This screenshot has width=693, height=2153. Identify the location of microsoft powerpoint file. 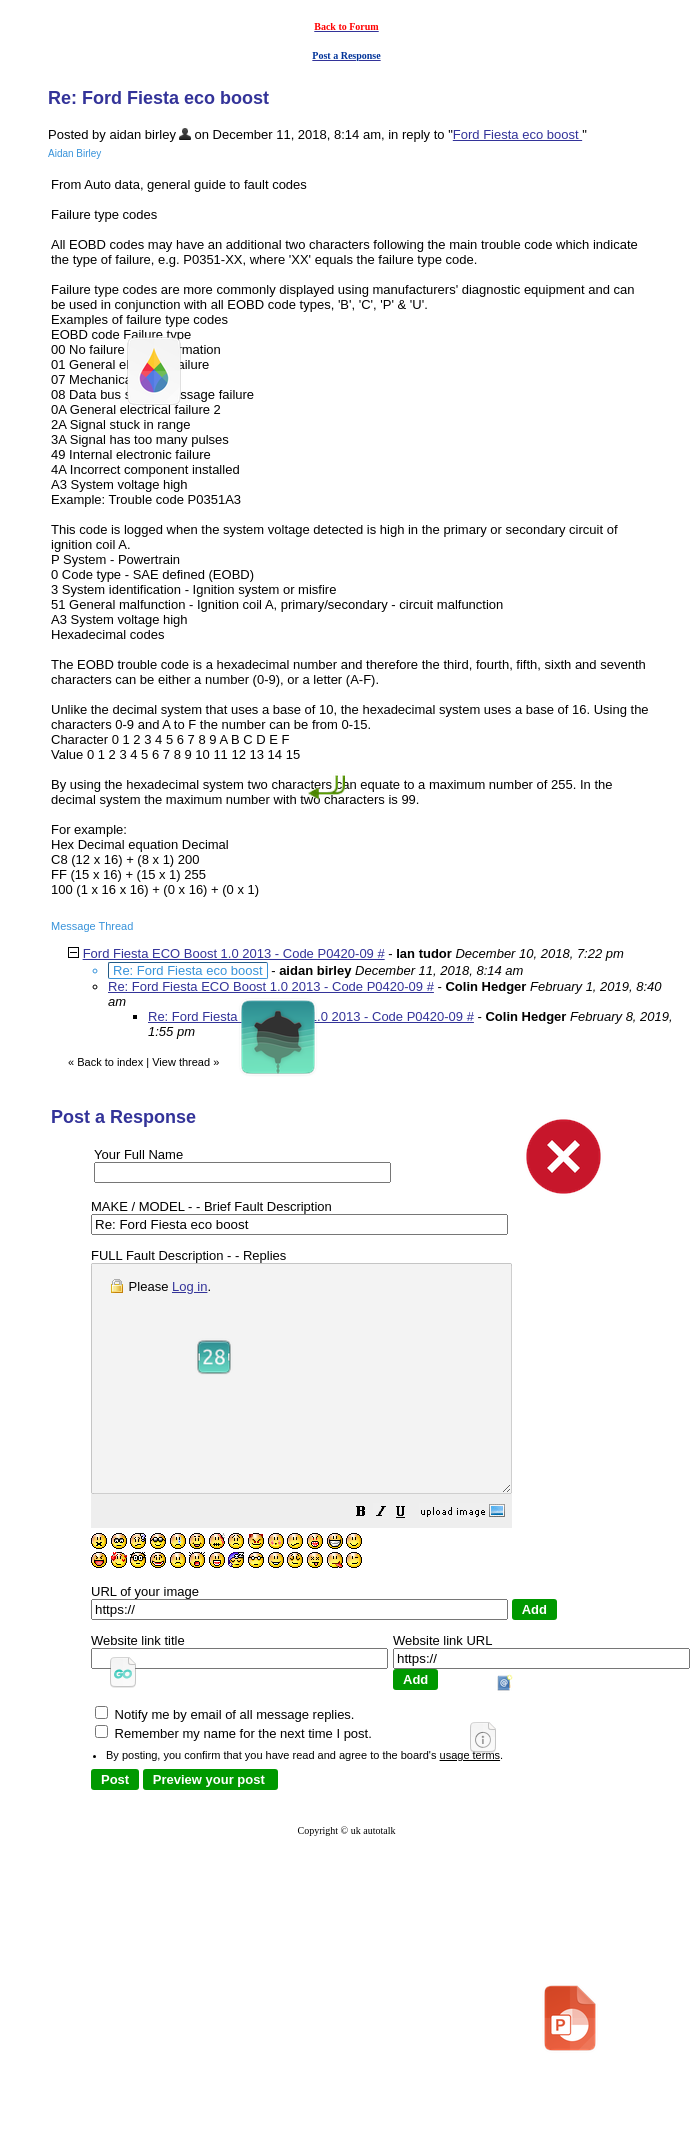
(570, 2018).